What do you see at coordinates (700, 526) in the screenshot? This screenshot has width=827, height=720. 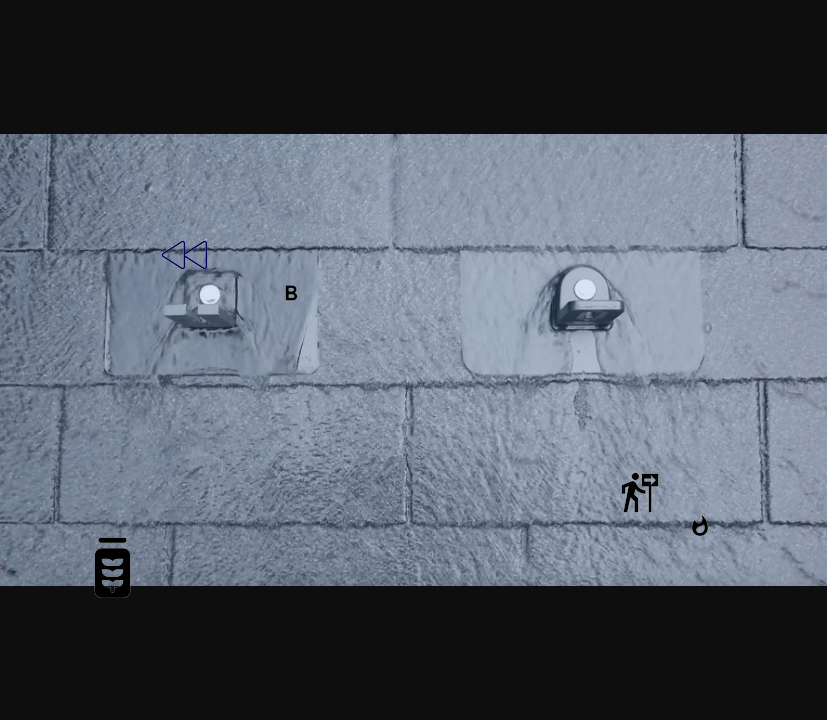 I see `view trending or popular content` at bounding box center [700, 526].